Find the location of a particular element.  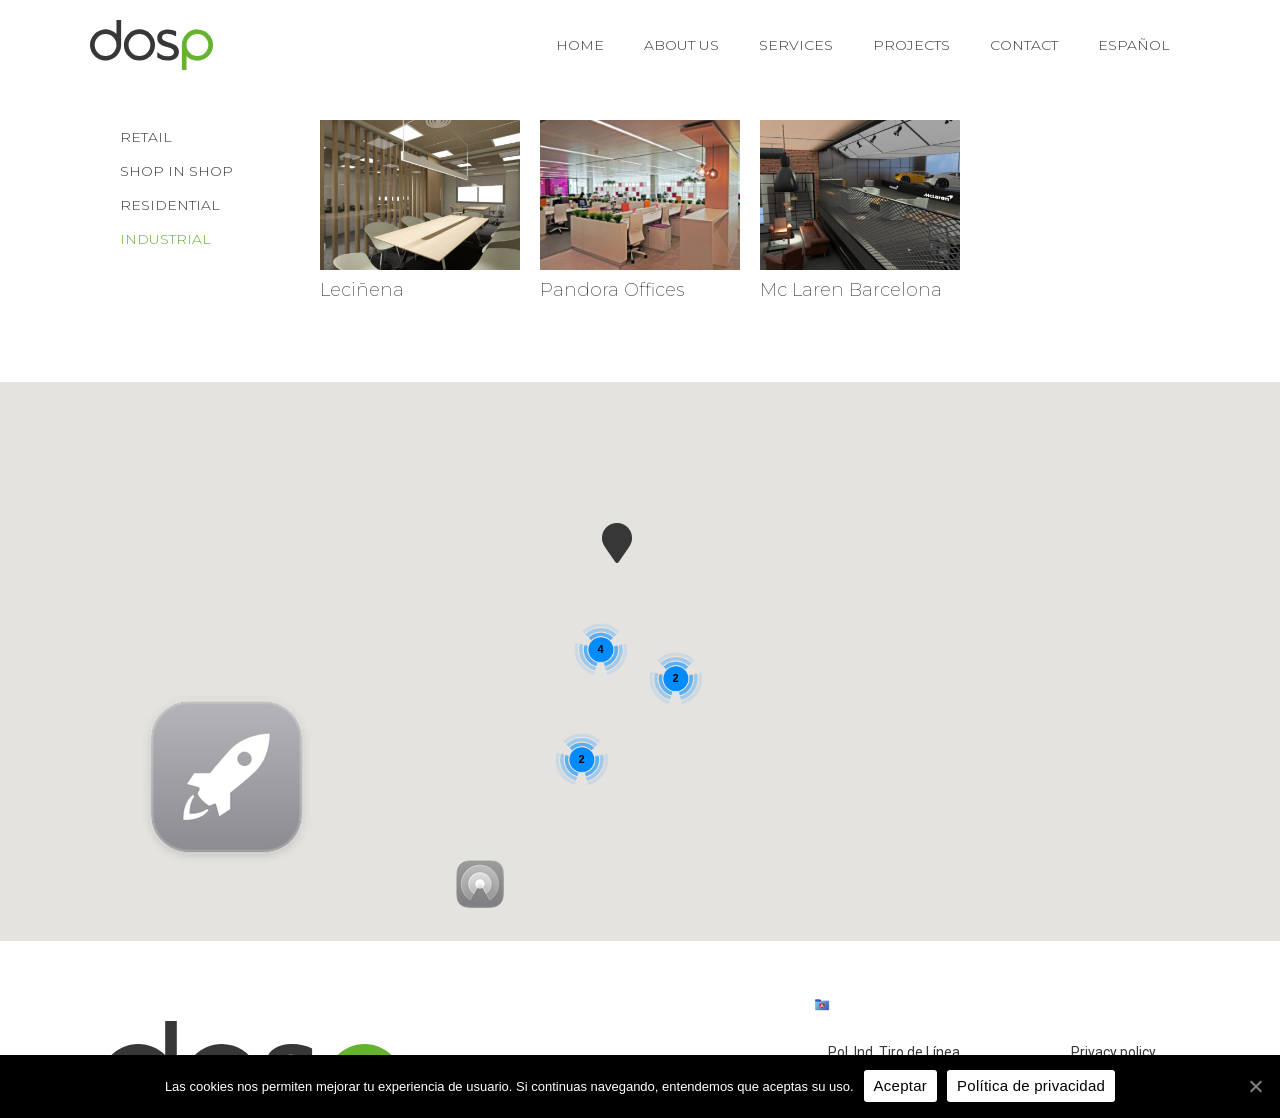

open folder containing Angular project files is located at coordinates (822, 1005).